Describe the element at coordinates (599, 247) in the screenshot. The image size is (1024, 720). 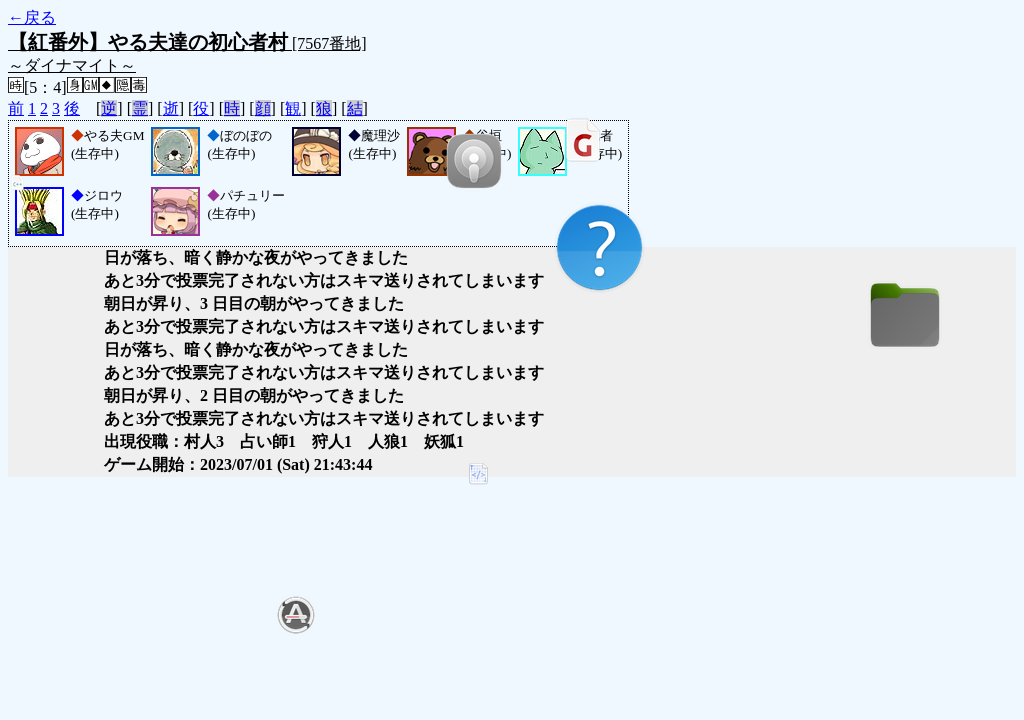
I see `open the help center or documentation` at that location.